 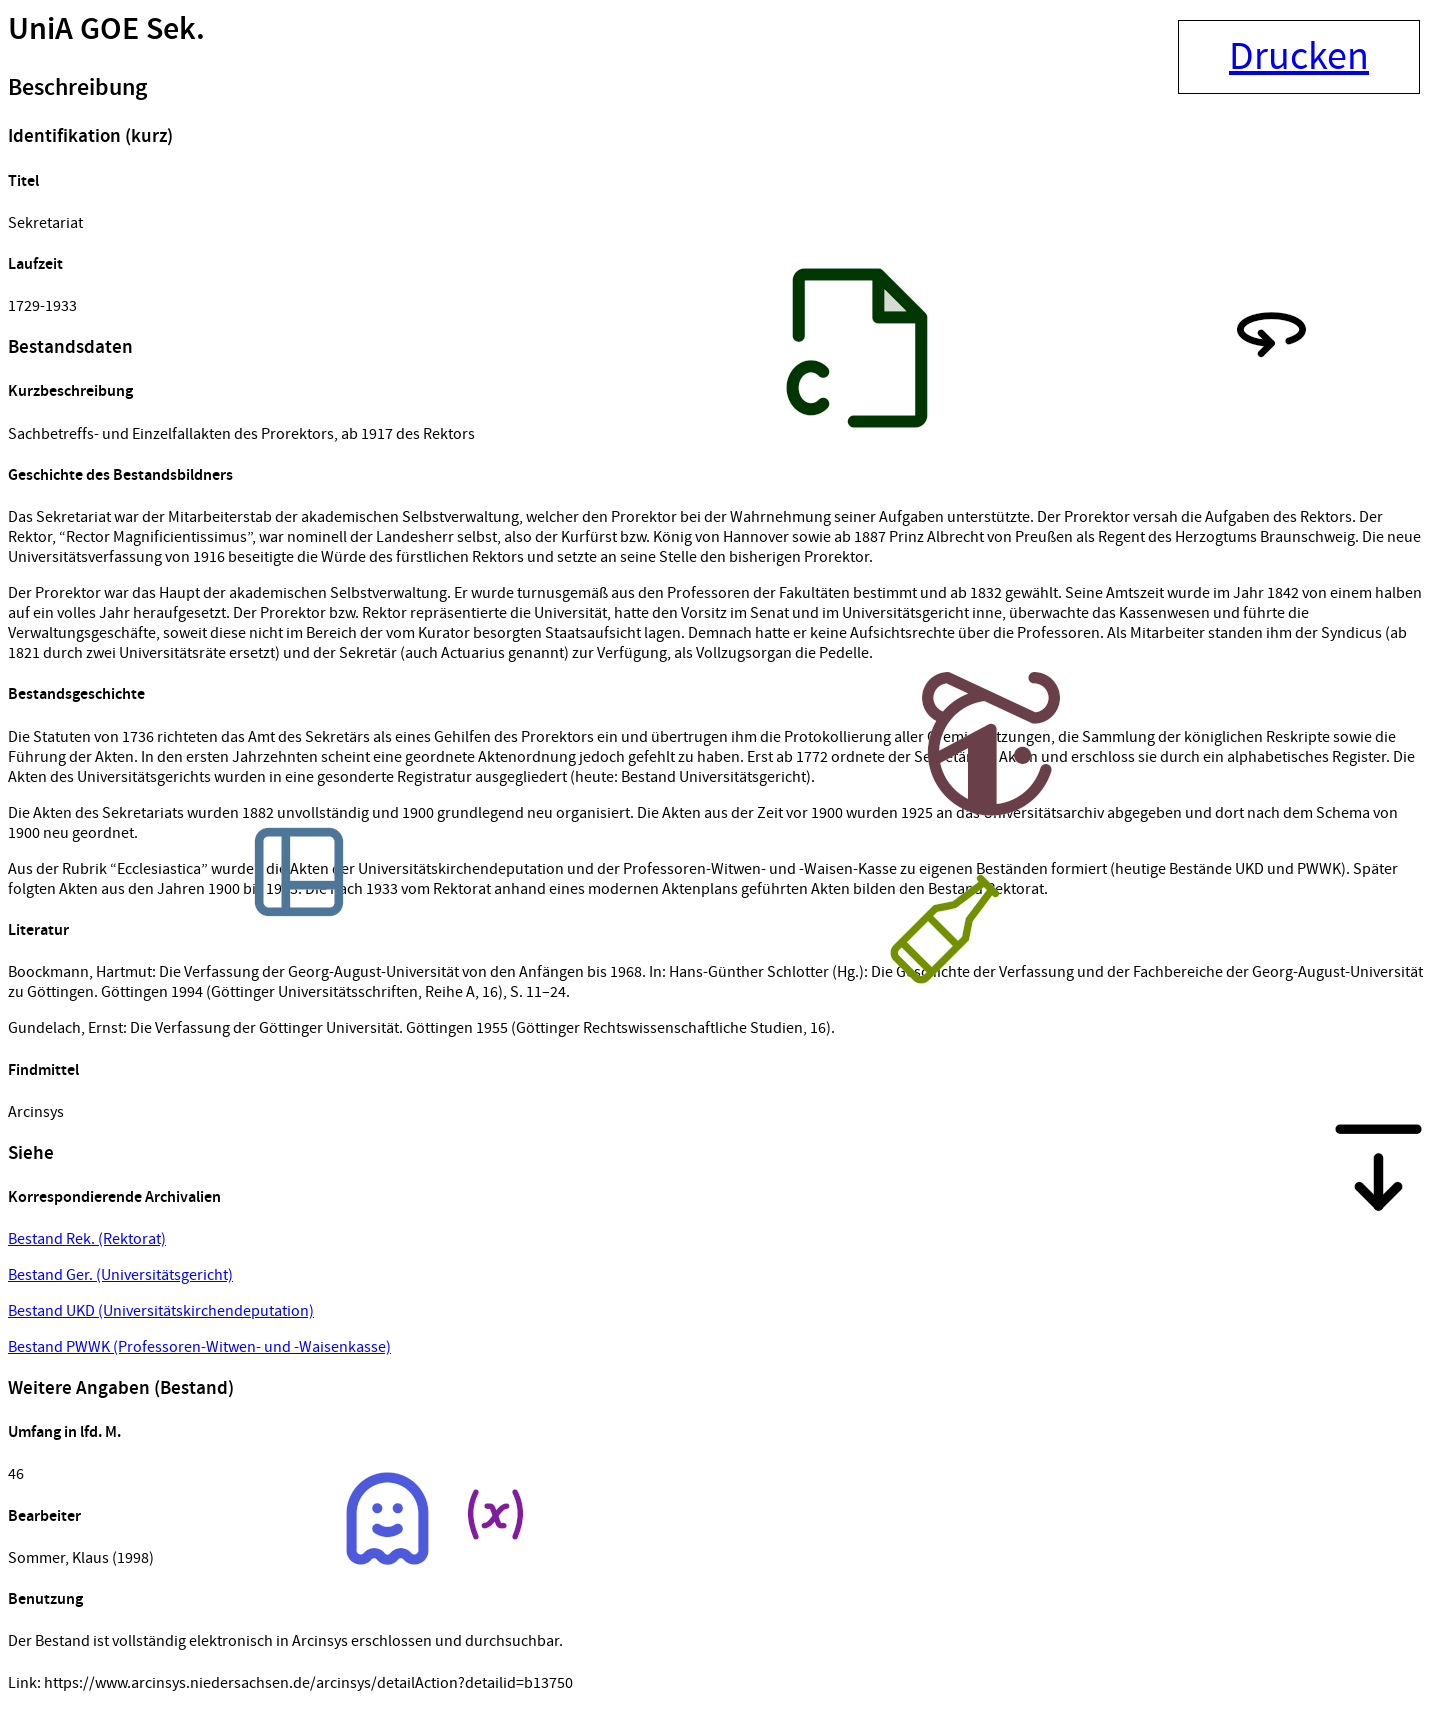 I want to click on a C programming language source file, so click(x=860, y=348).